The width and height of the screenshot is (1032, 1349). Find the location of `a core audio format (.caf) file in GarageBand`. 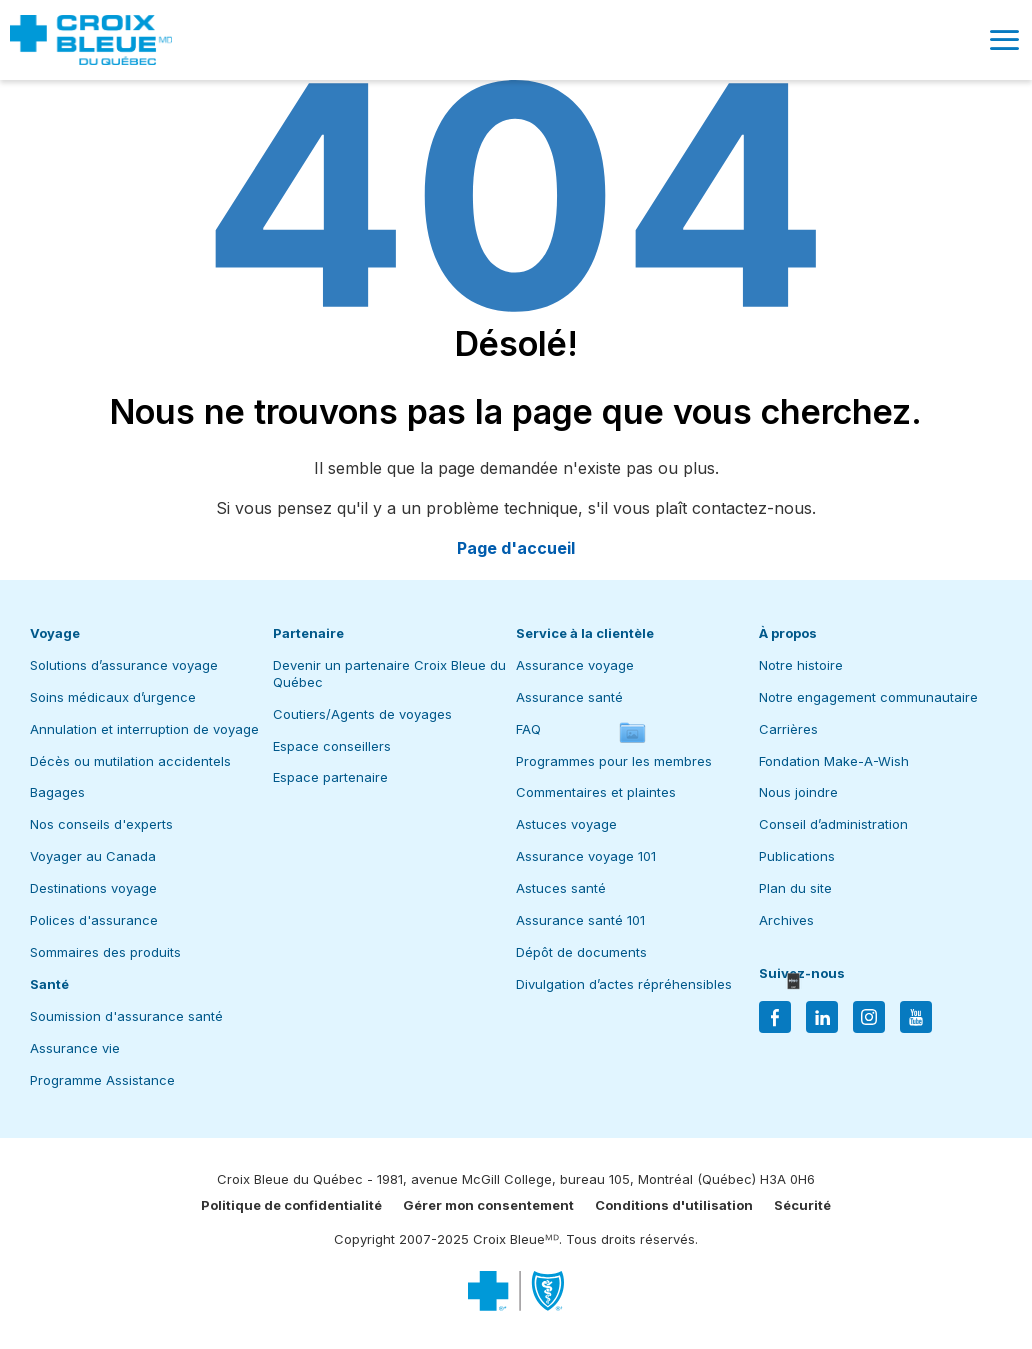

a core audio format (.caf) file in GarageBand is located at coordinates (793, 981).